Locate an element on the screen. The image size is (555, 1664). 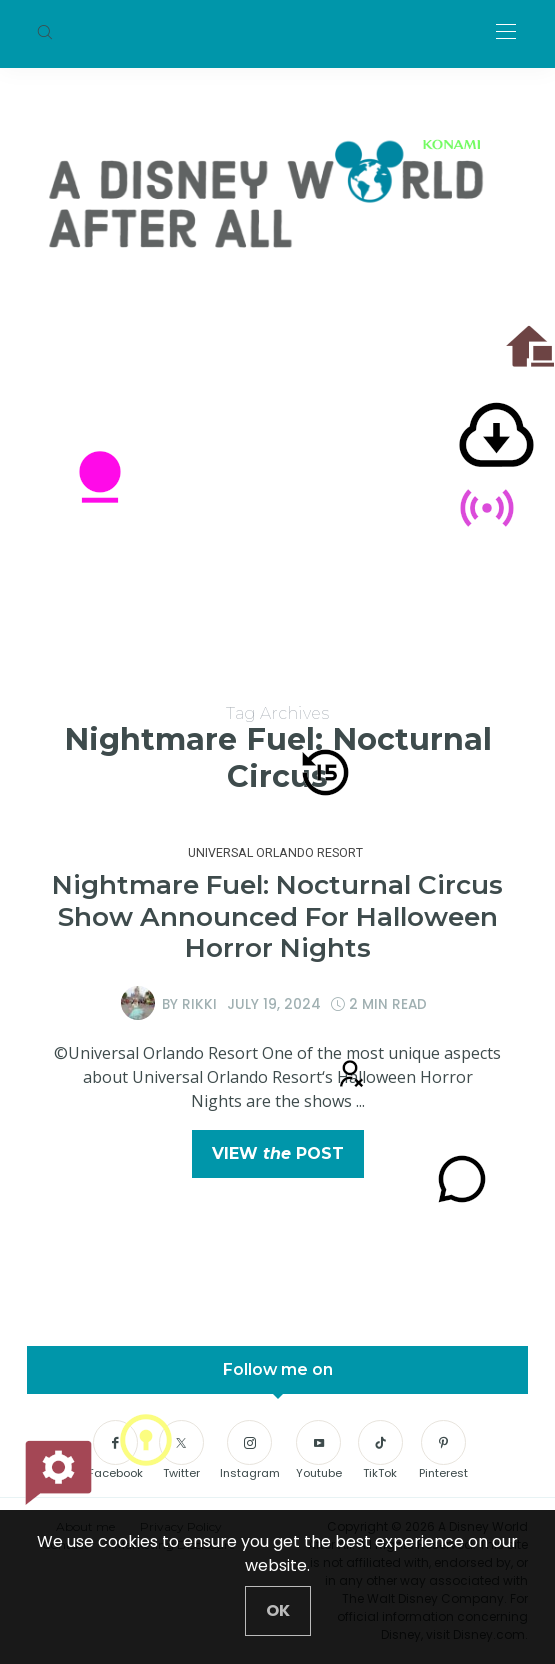
open chat settings is located at coordinates (58, 1470).